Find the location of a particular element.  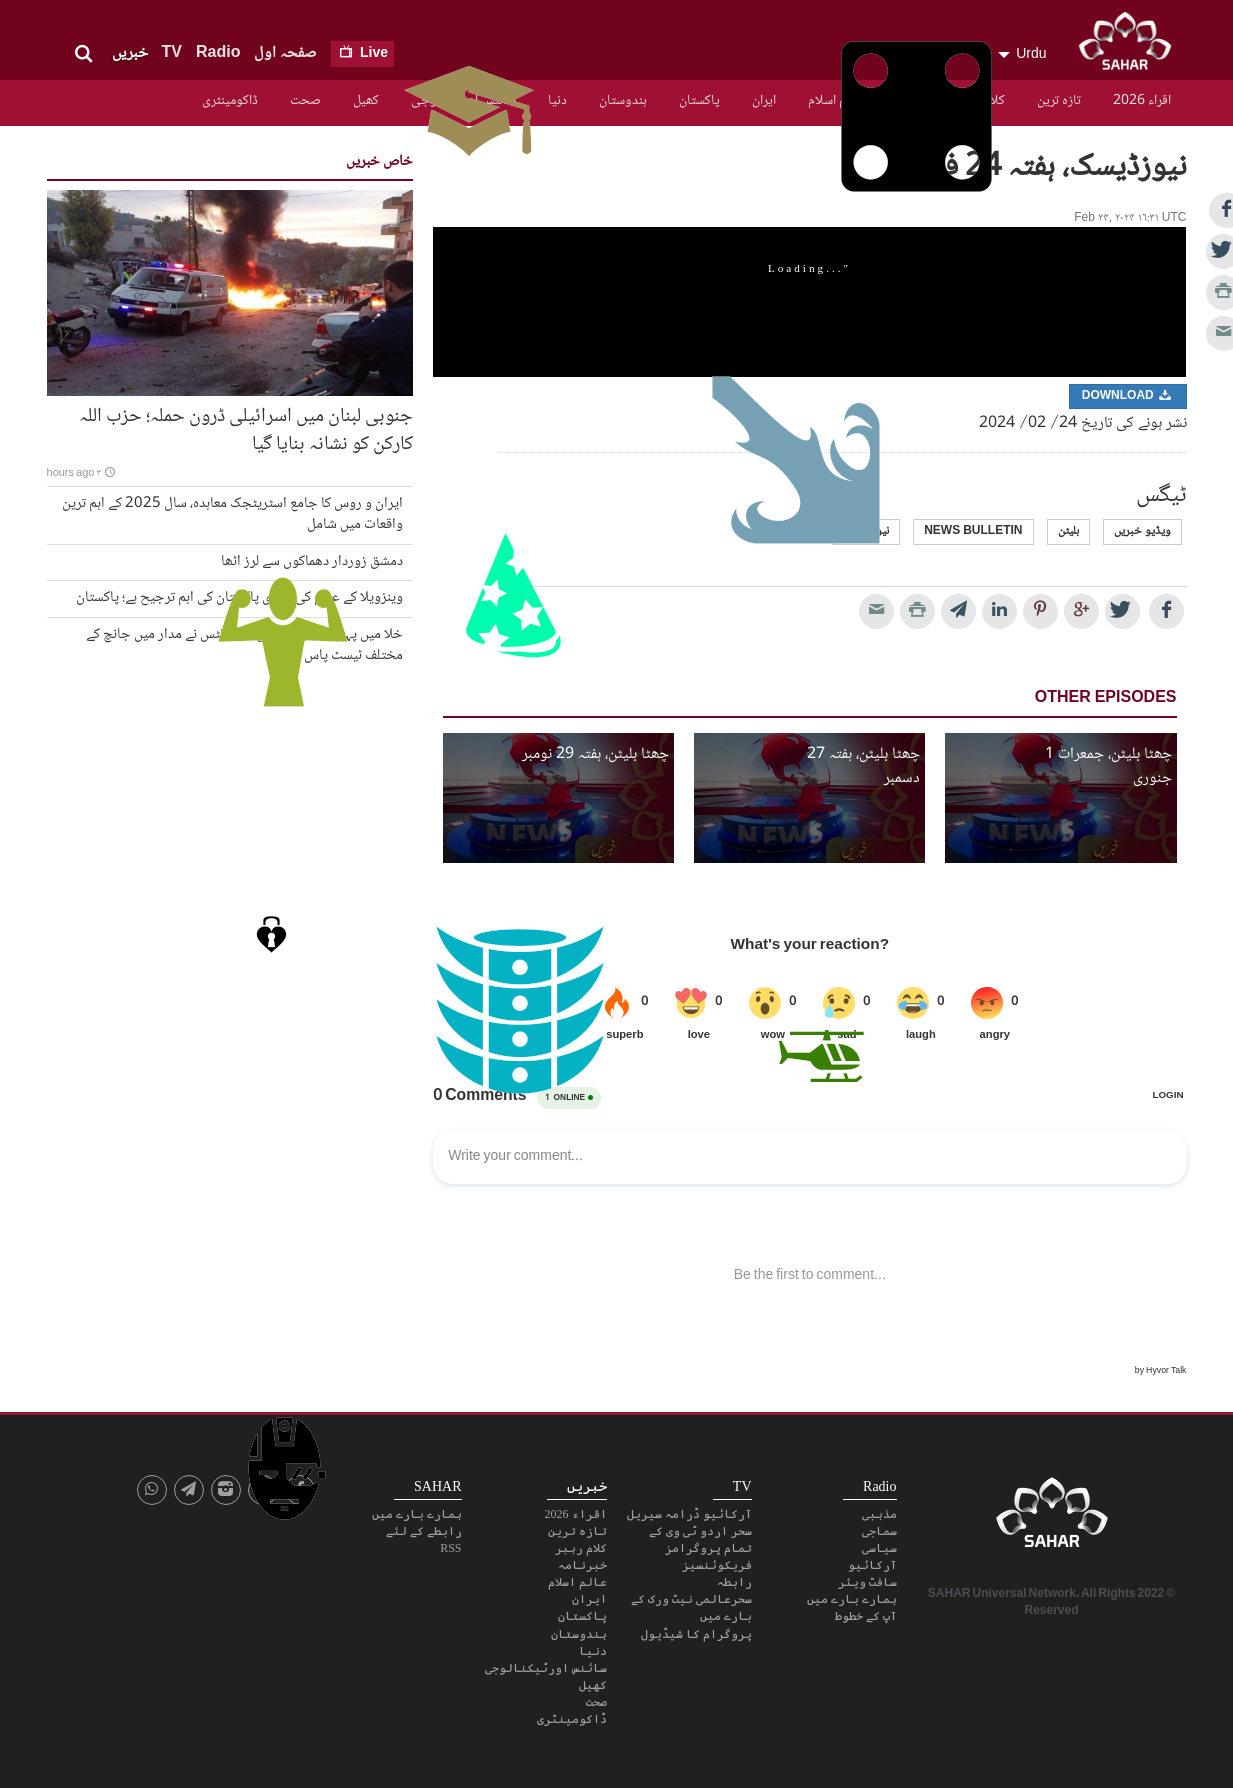

server or database storage indicator is located at coordinates (520, 1010).